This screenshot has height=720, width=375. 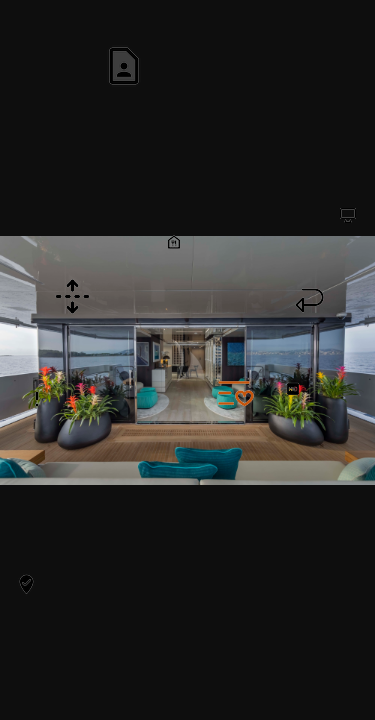 I want to click on indicates high definition video quality available, so click(x=293, y=389).